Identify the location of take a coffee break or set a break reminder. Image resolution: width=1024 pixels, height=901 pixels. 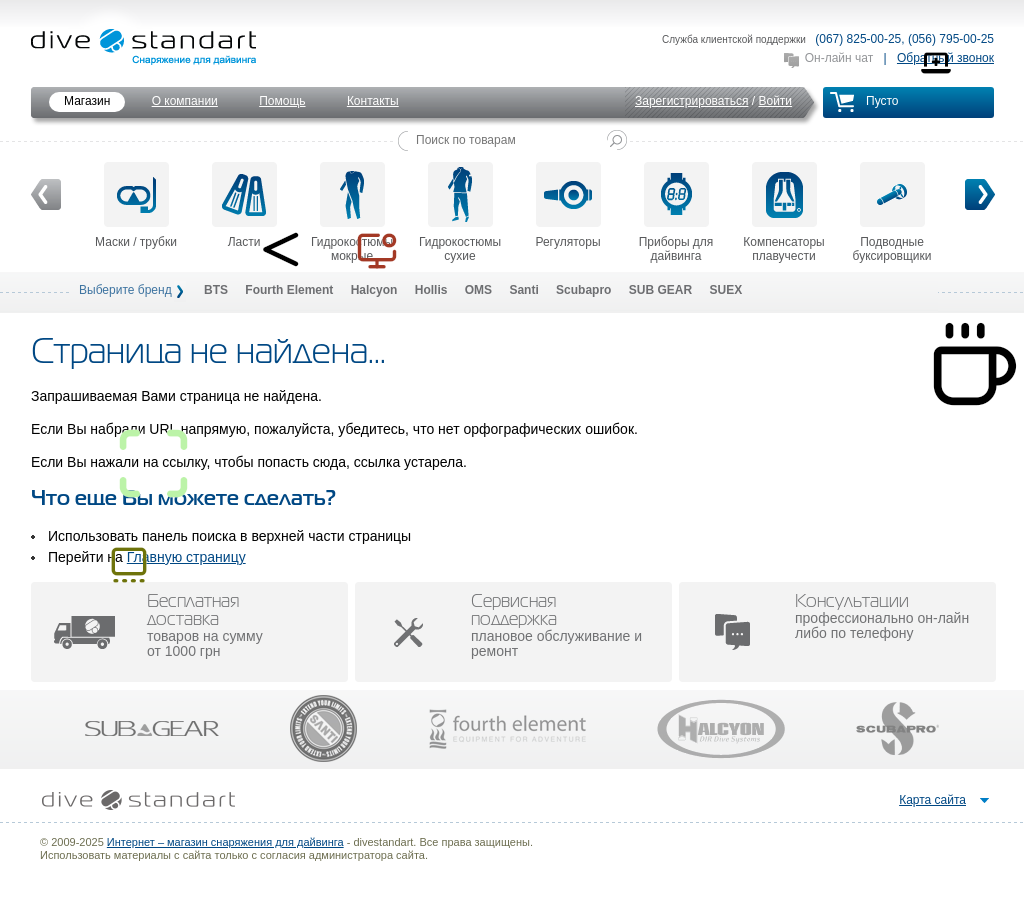
(973, 366).